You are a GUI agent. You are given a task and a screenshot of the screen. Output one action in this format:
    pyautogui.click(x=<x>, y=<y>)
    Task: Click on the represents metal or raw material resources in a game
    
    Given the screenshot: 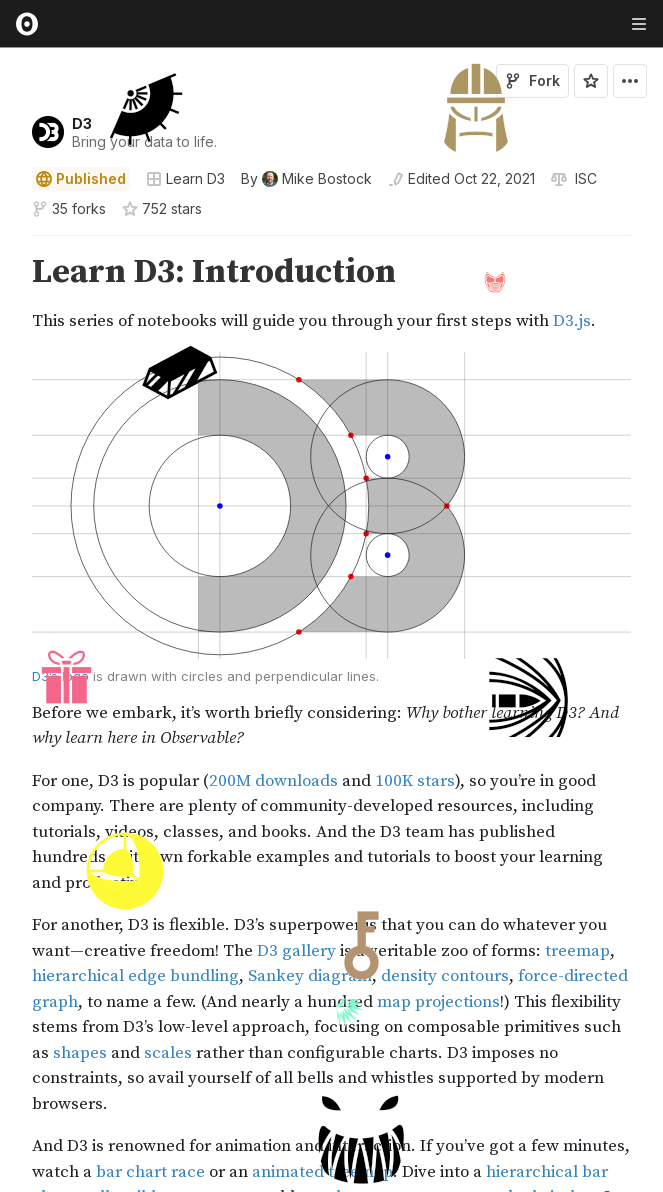 What is the action you would take?
    pyautogui.click(x=180, y=373)
    